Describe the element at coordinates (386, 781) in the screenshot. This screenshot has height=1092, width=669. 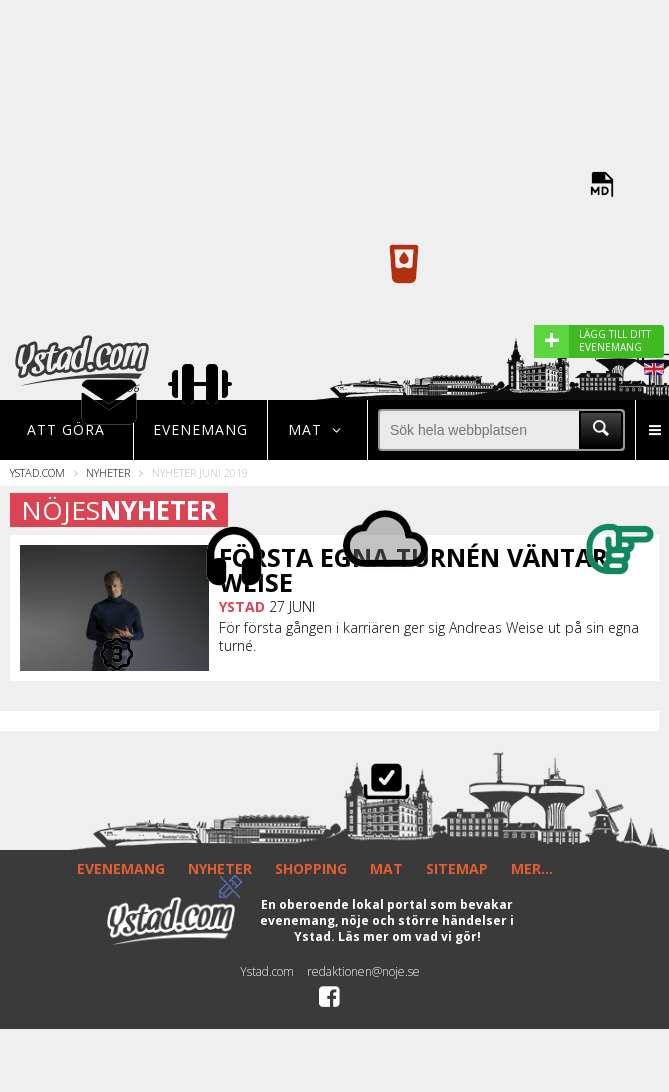
I see `cast your vote or submit a ballot` at that location.